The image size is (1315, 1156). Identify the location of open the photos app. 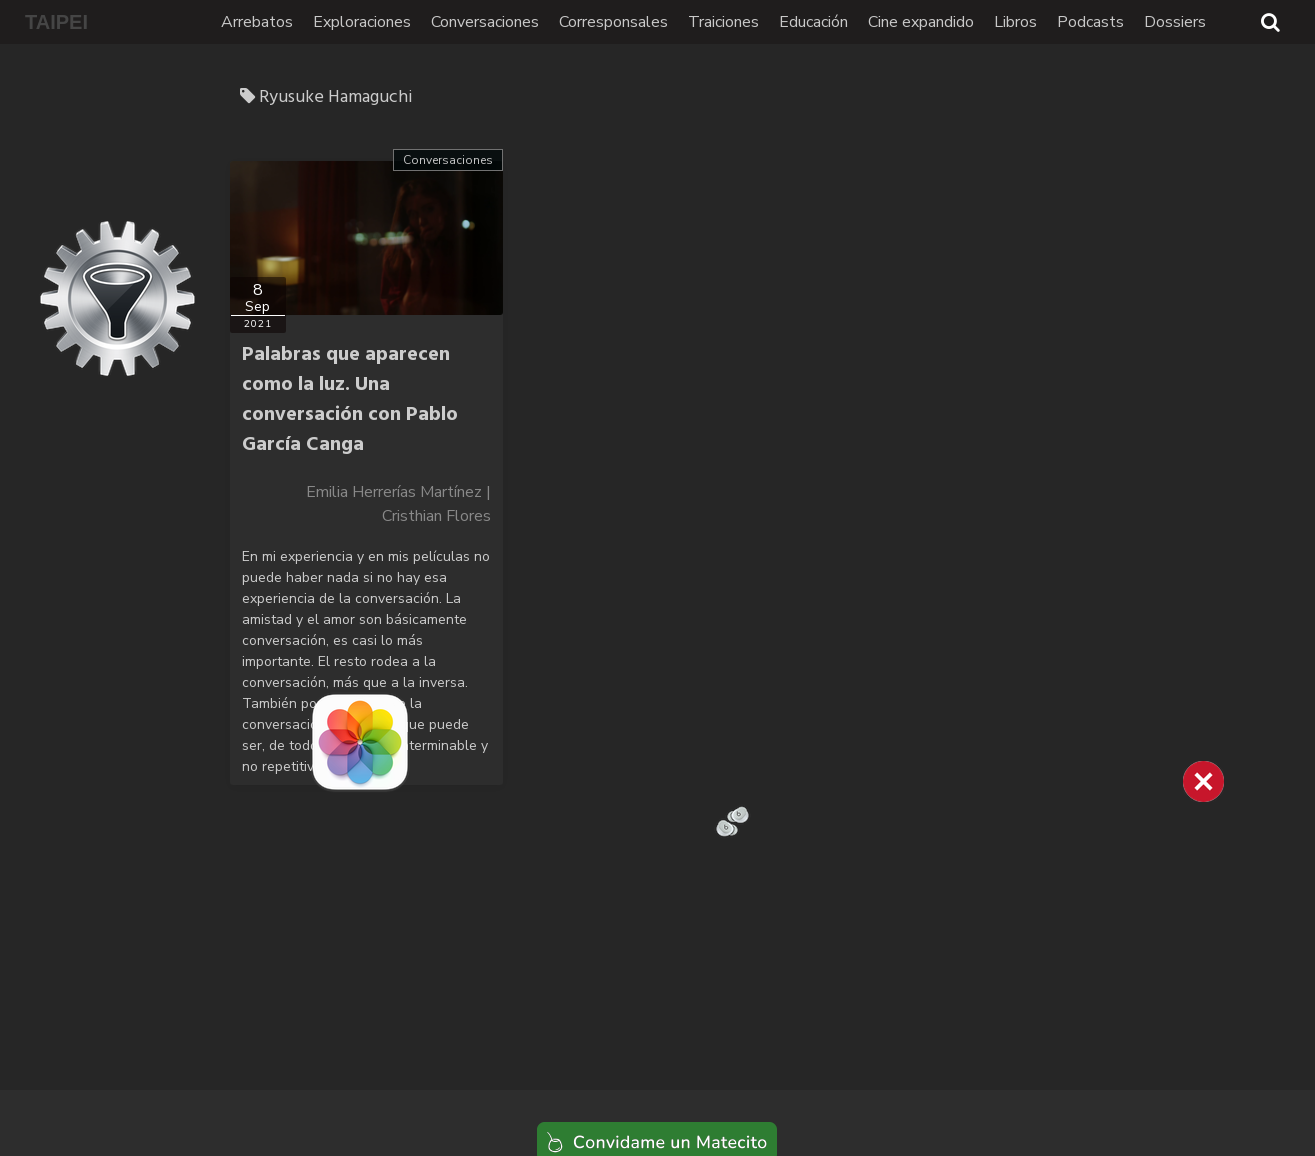
(360, 742).